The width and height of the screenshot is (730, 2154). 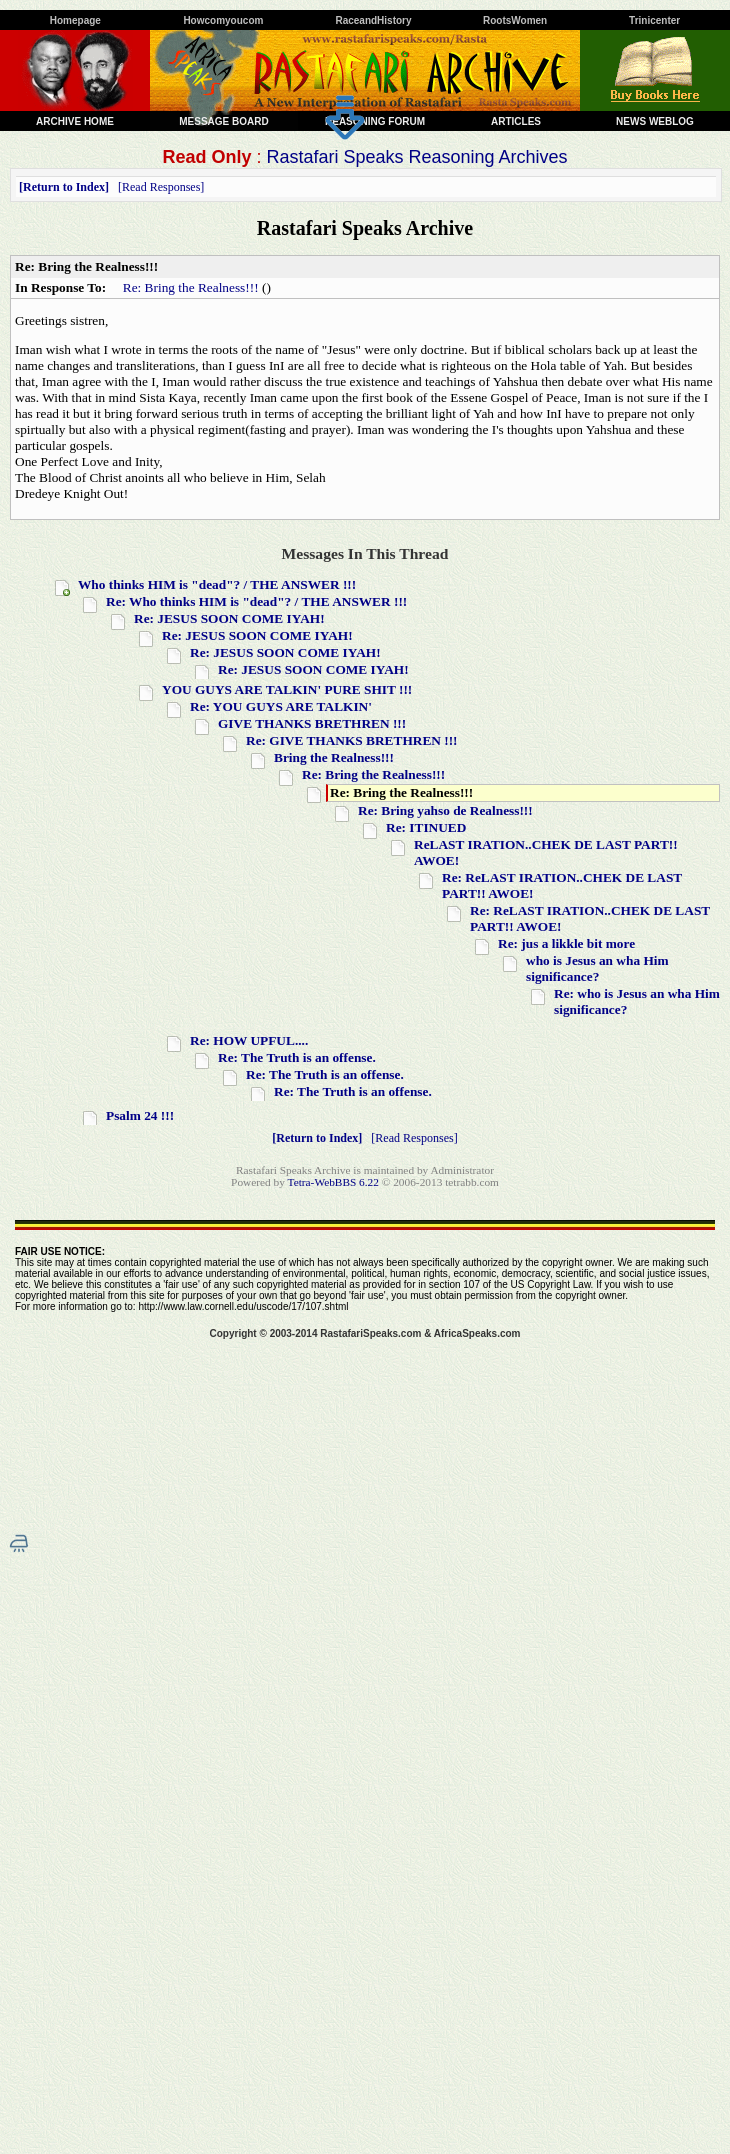 What do you see at coordinates (345, 118) in the screenshot?
I see `download all items in queue` at bounding box center [345, 118].